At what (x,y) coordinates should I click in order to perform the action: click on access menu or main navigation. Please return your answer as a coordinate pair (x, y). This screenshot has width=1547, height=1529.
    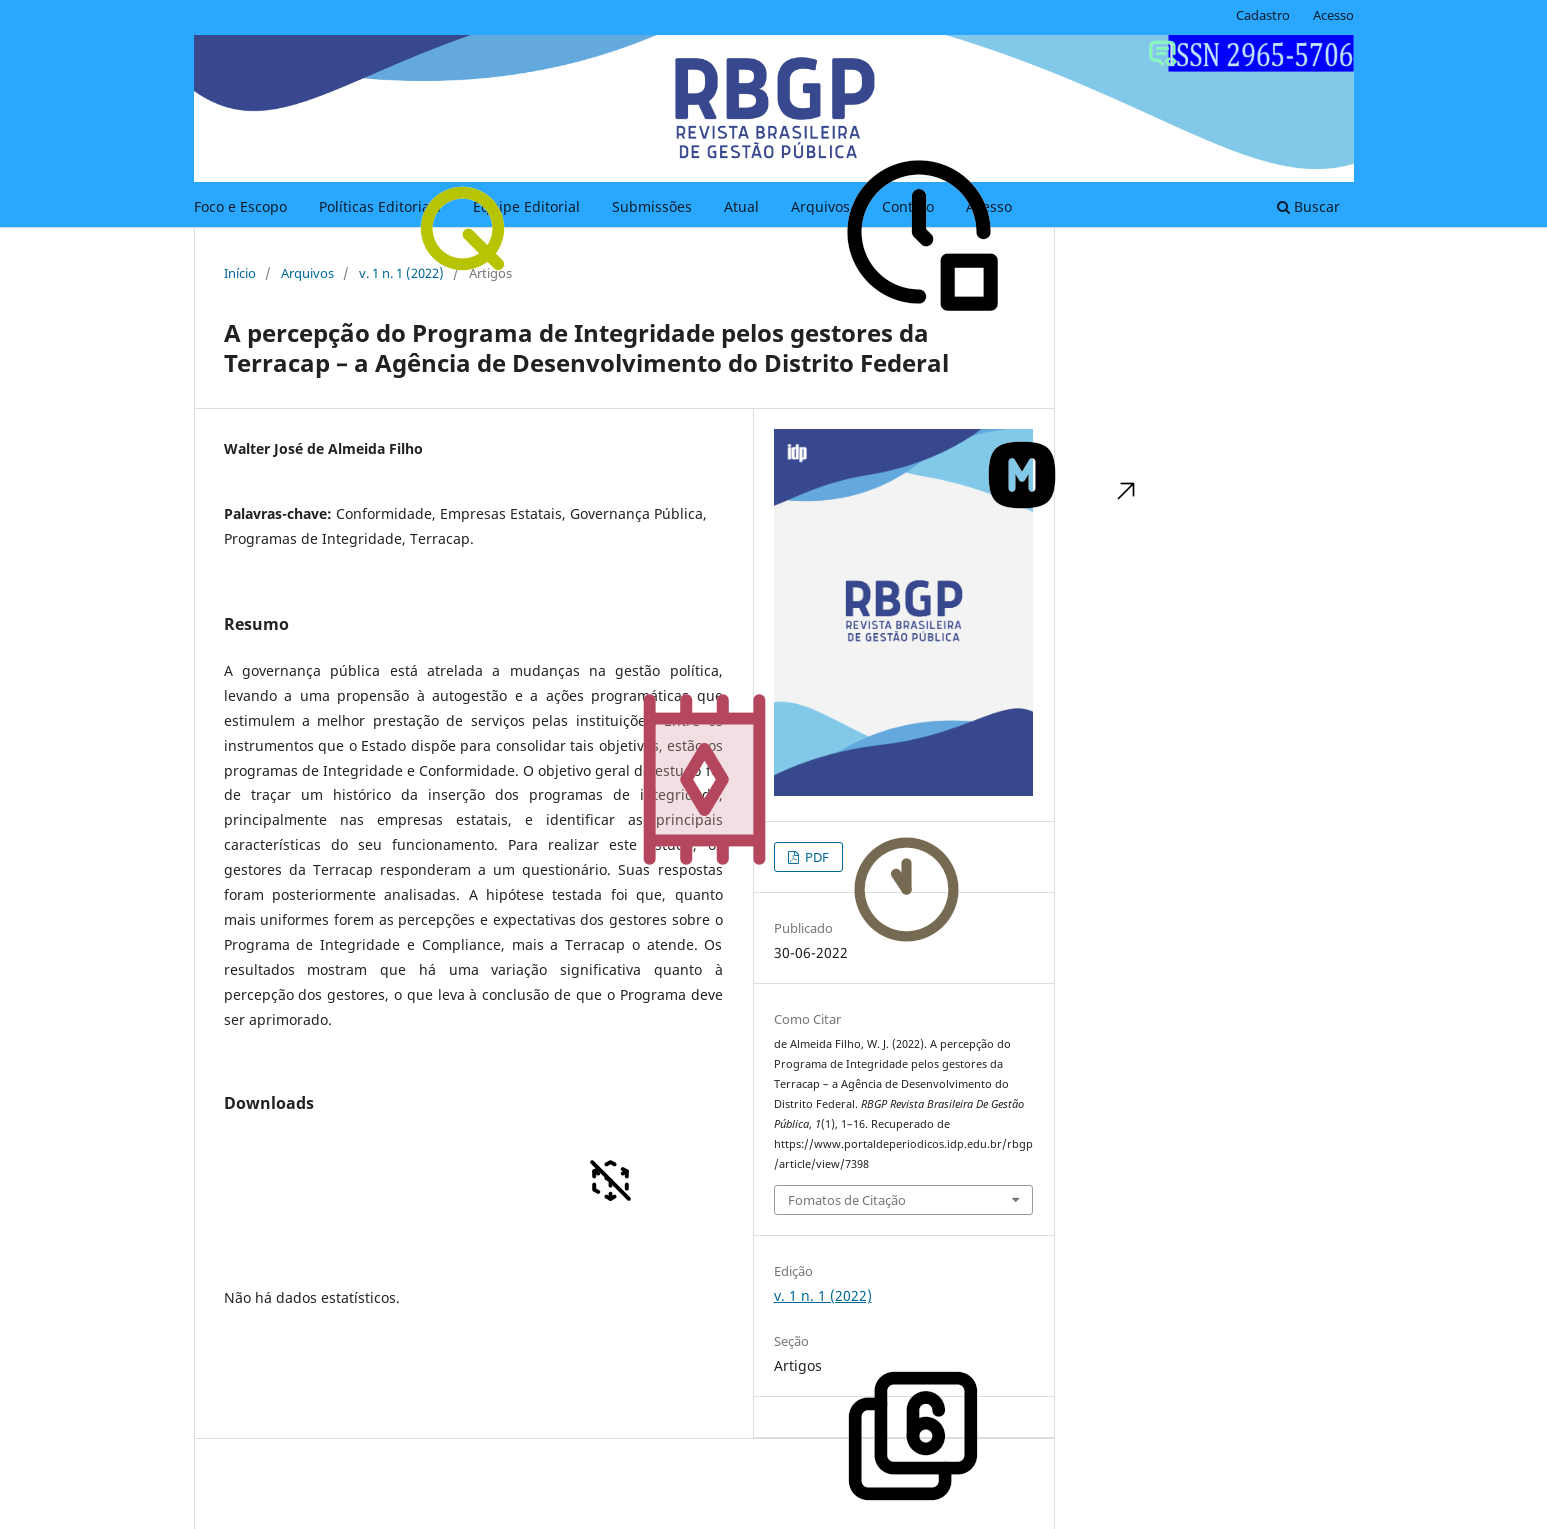
    Looking at the image, I should click on (1022, 475).